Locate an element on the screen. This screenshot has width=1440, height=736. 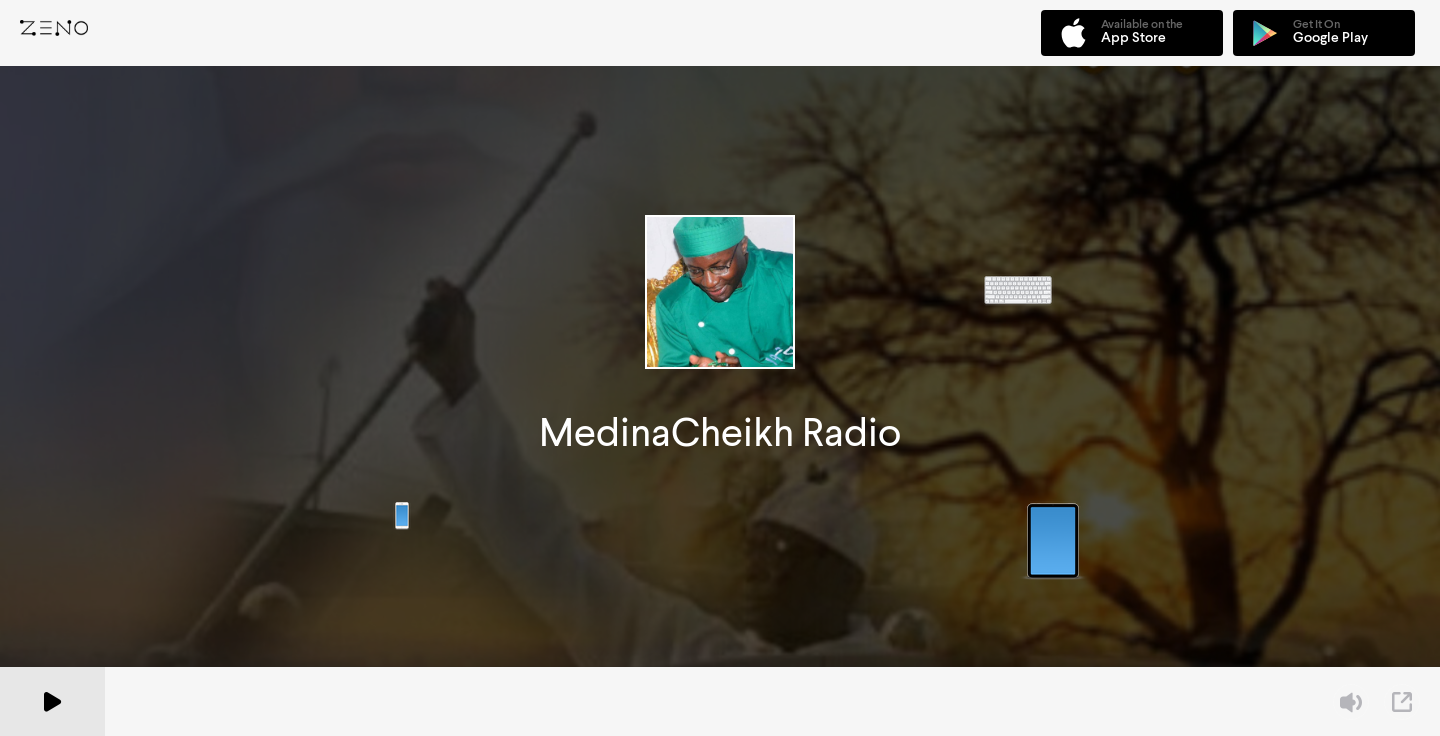
represents a connected iPad Mini device is located at coordinates (1053, 533).